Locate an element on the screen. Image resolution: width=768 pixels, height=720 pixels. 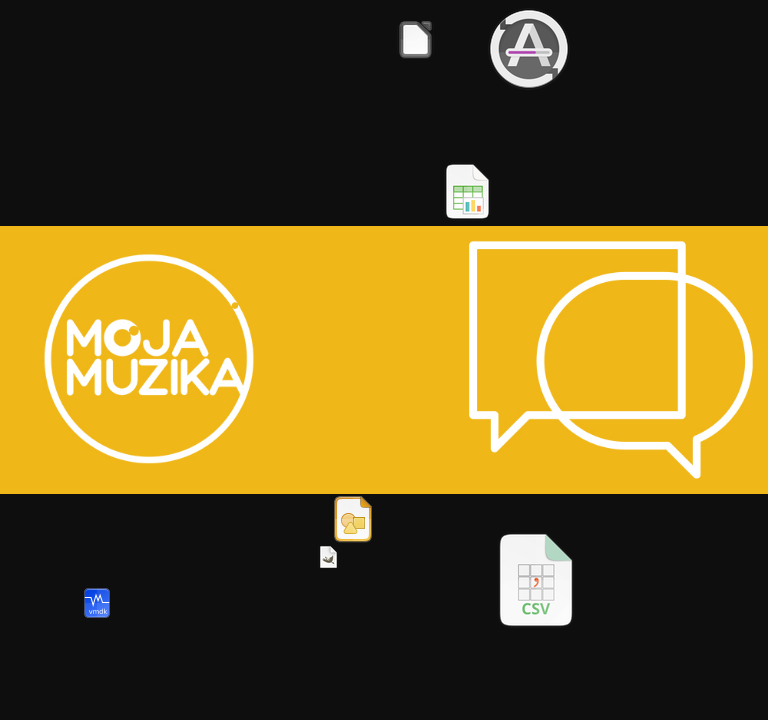
open LibreOffice suite is located at coordinates (415, 39).